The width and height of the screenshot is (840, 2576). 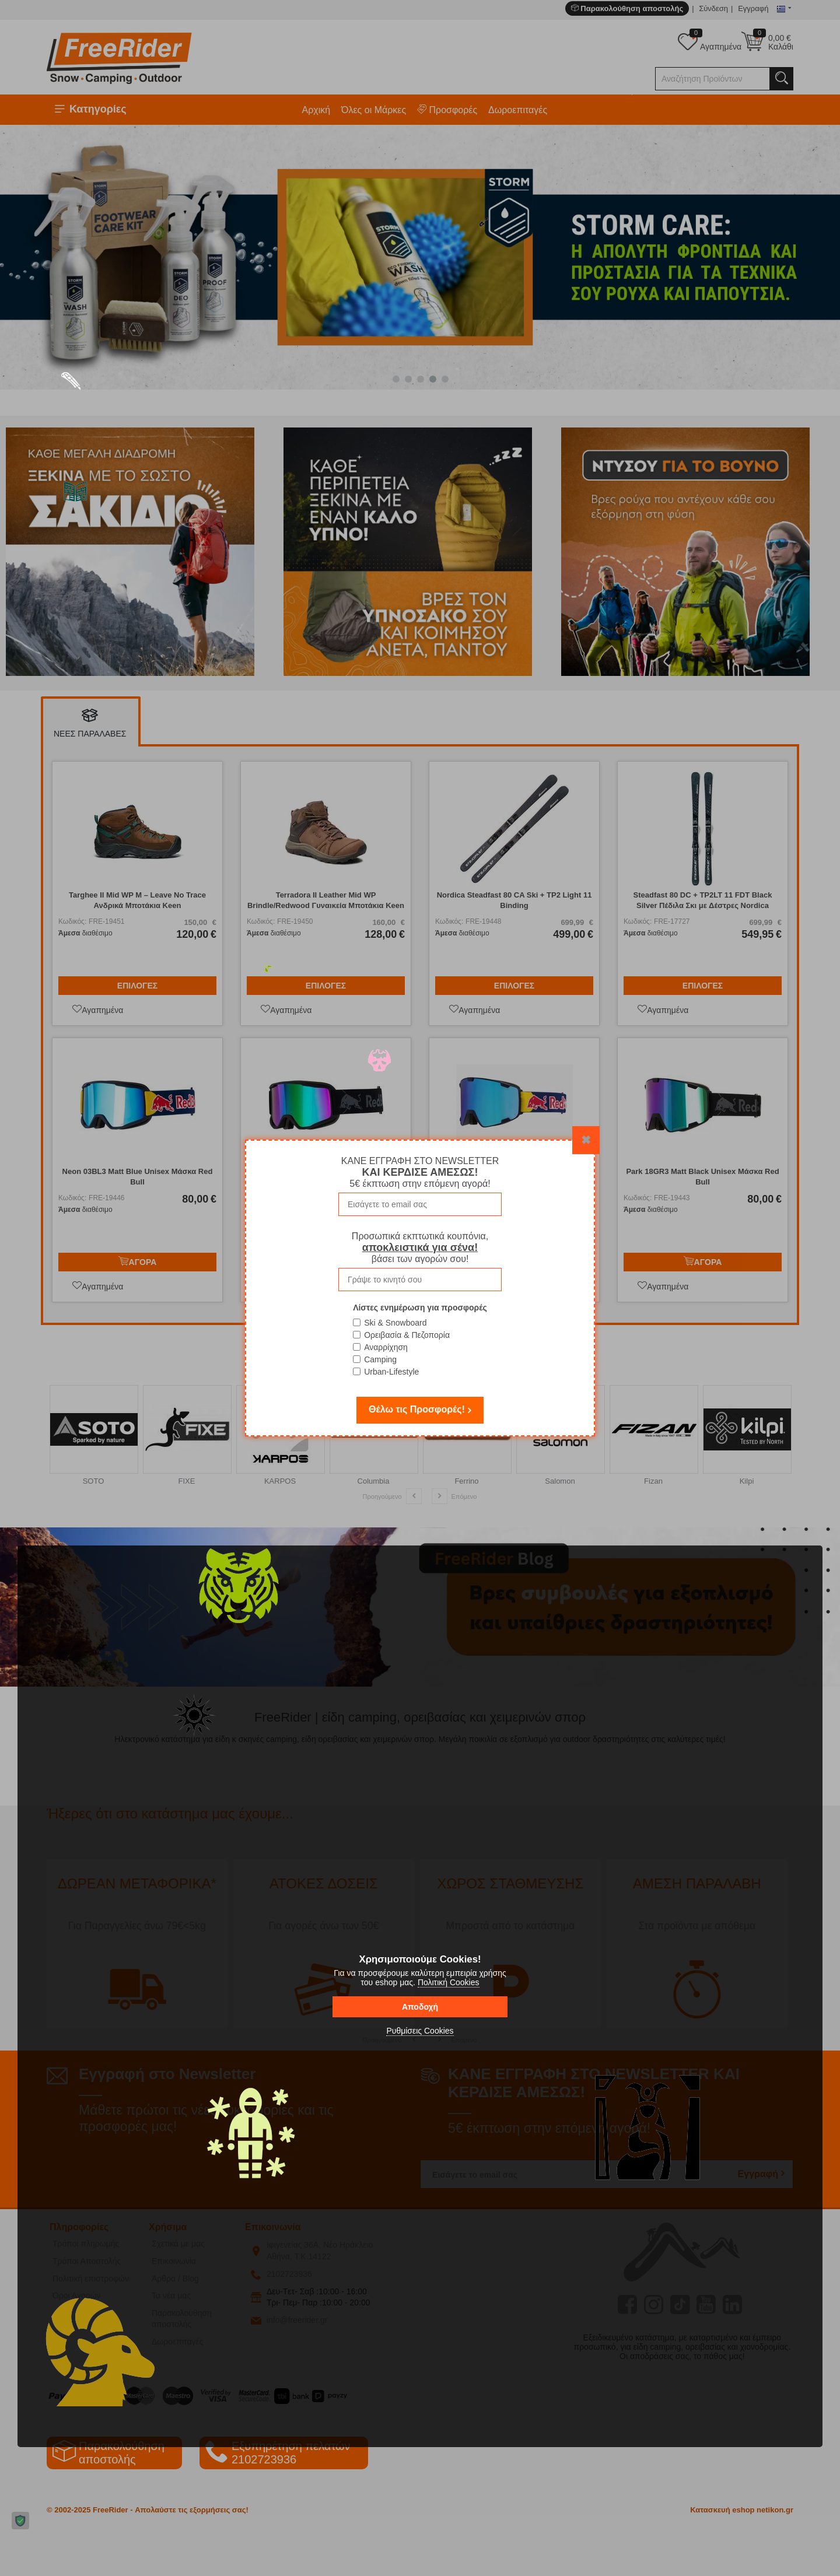 I want to click on view ram or aries zodiac sign, so click(x=100, y=2352).